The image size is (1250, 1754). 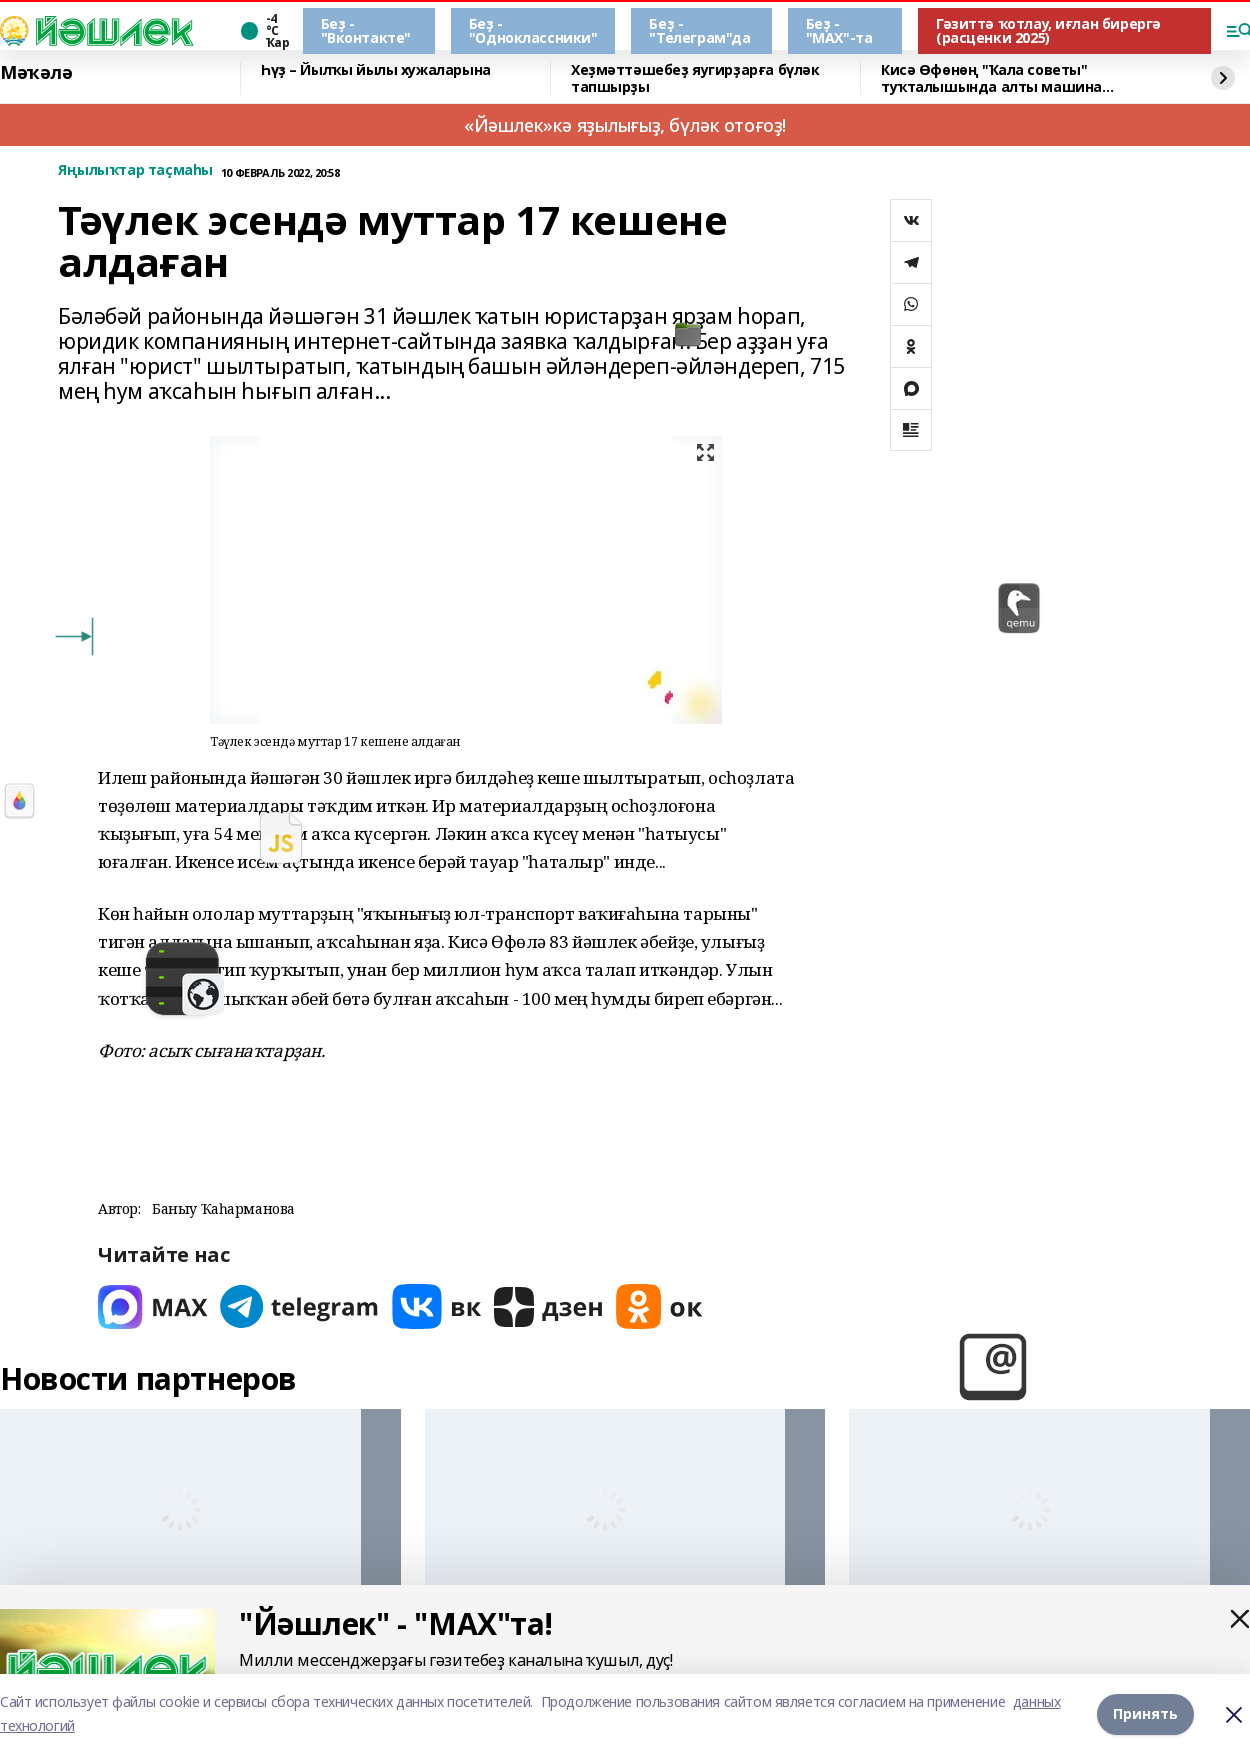 What do you see at coordinates (74, 636) in the screenshot?
I see `go to the last item or page` at bounding box center [74, 636].